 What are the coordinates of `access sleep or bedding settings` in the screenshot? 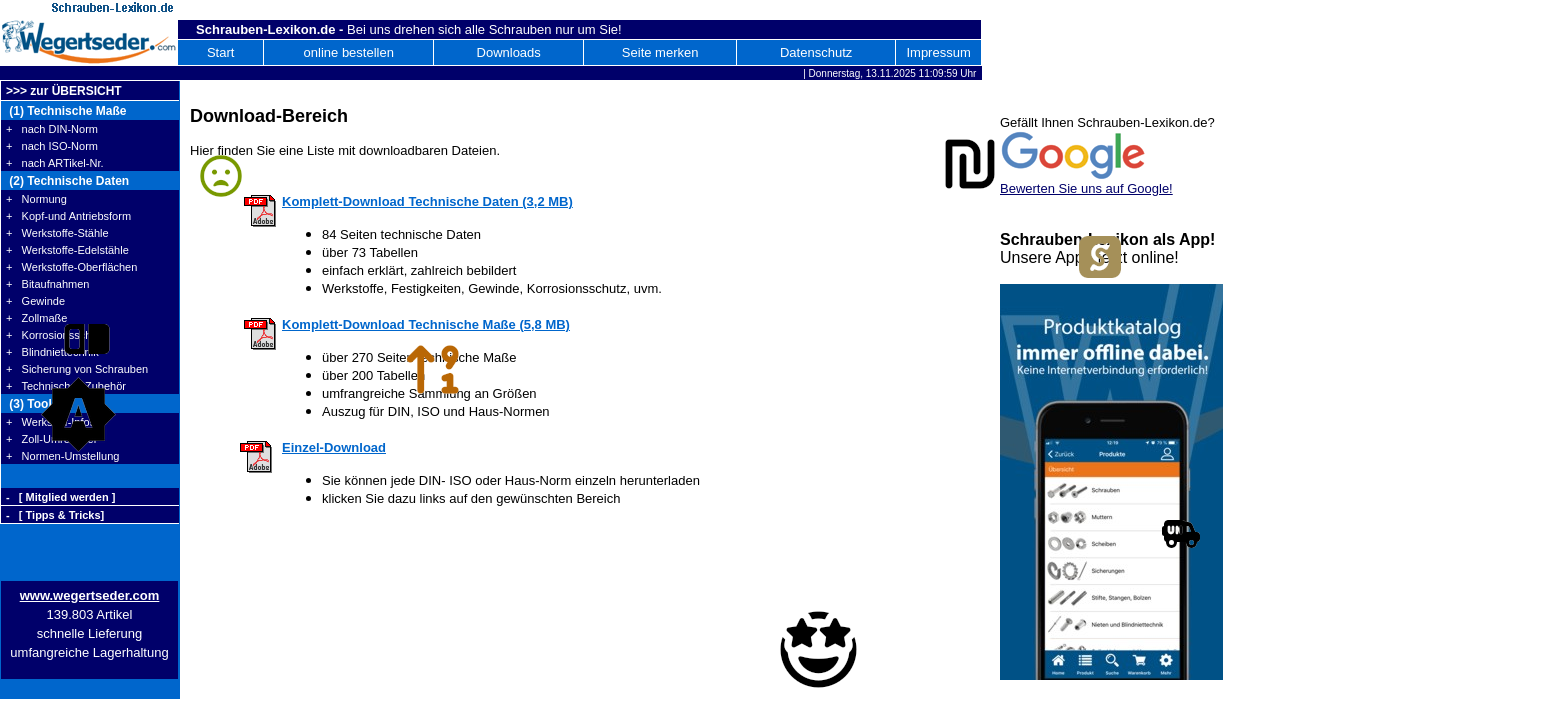 It's located at (87, 339).